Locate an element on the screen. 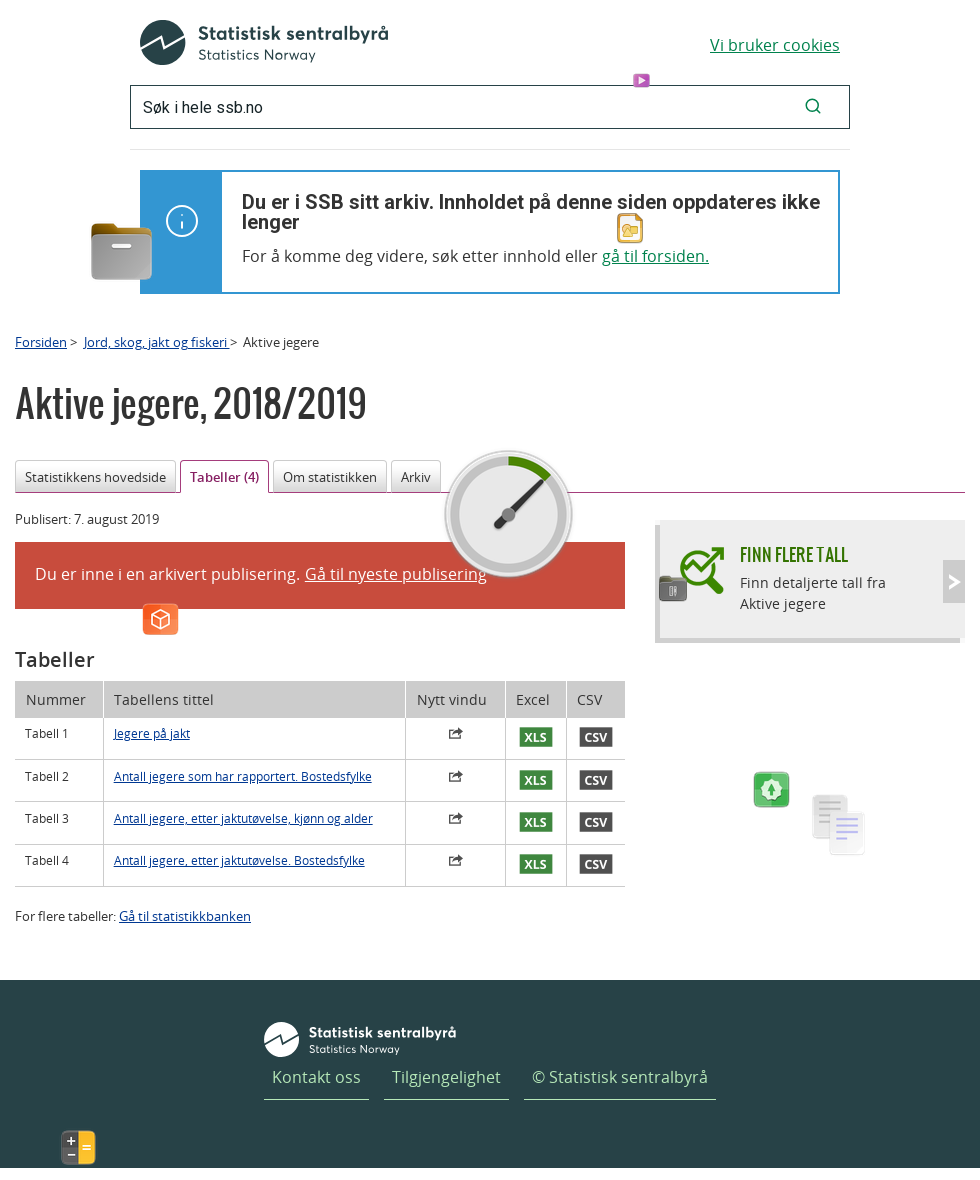 The width and height of the screenshot is (980, 1180). open the file manager application is located at coordinates (121, 251).